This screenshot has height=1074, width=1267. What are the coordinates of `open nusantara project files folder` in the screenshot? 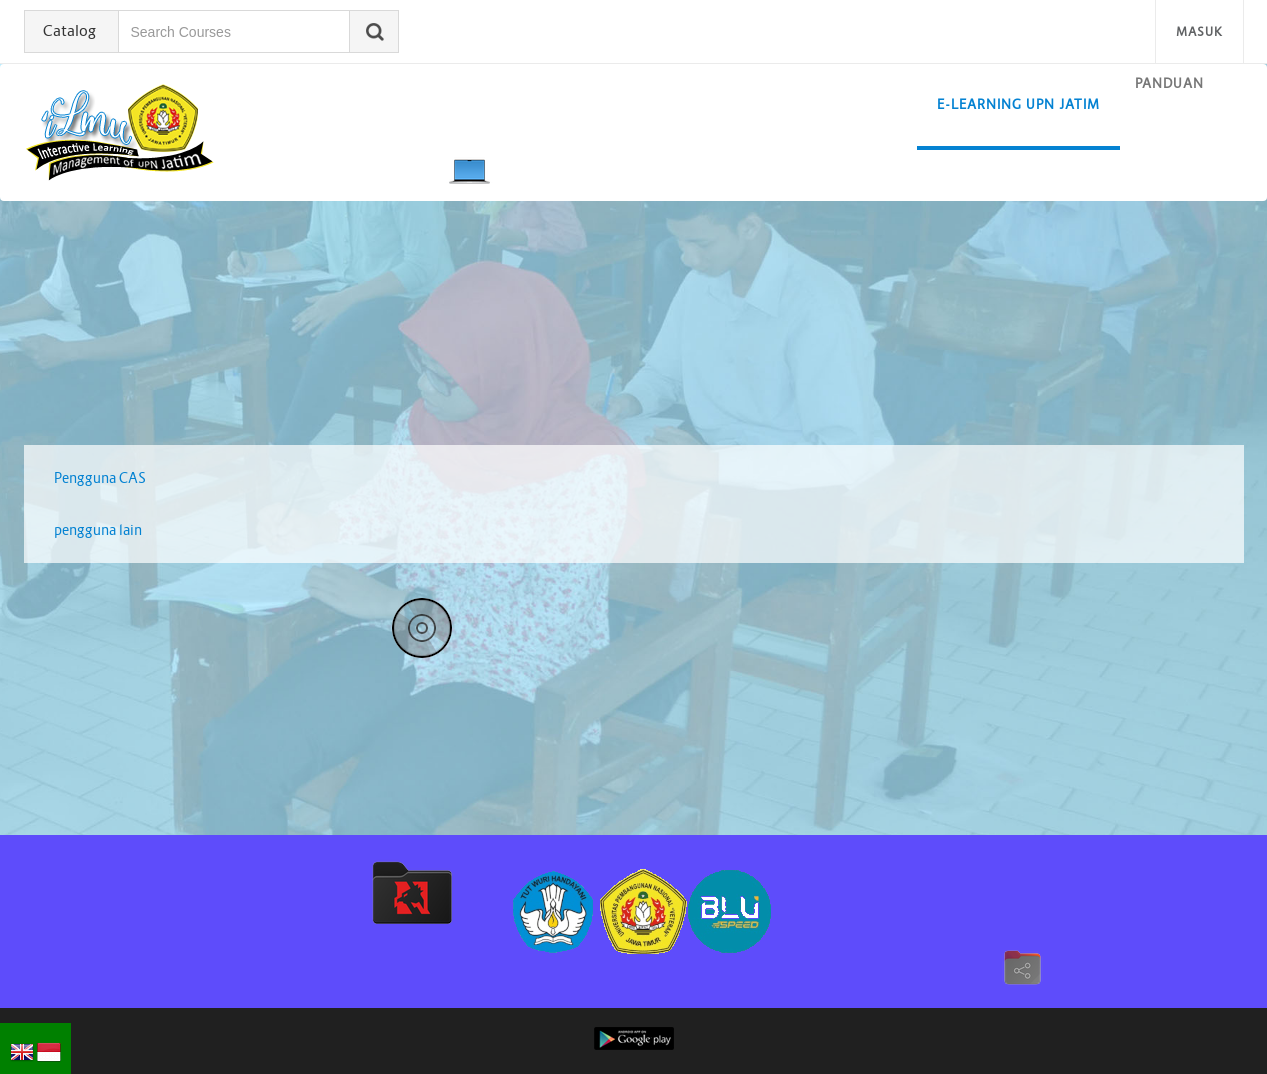 It's located at (412, 895).